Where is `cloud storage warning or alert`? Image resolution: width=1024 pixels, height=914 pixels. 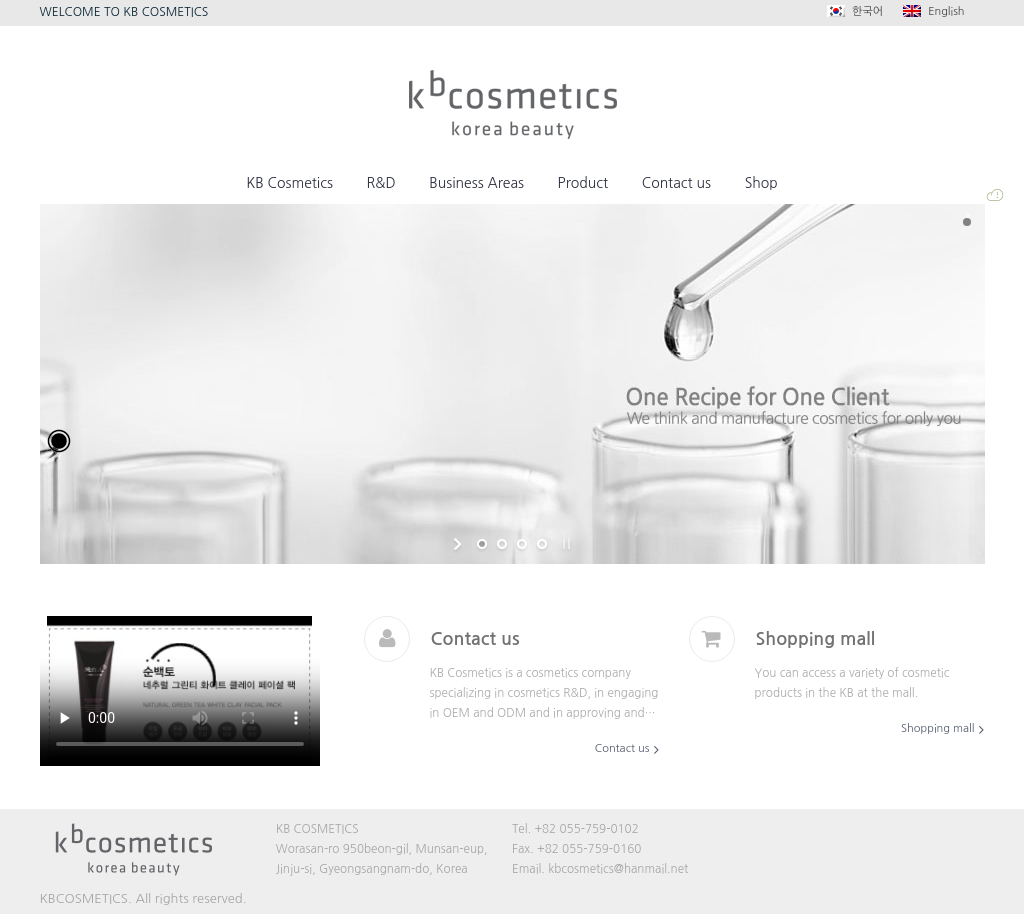 cloud storage warning or alert is located at coordinates (995, 195).